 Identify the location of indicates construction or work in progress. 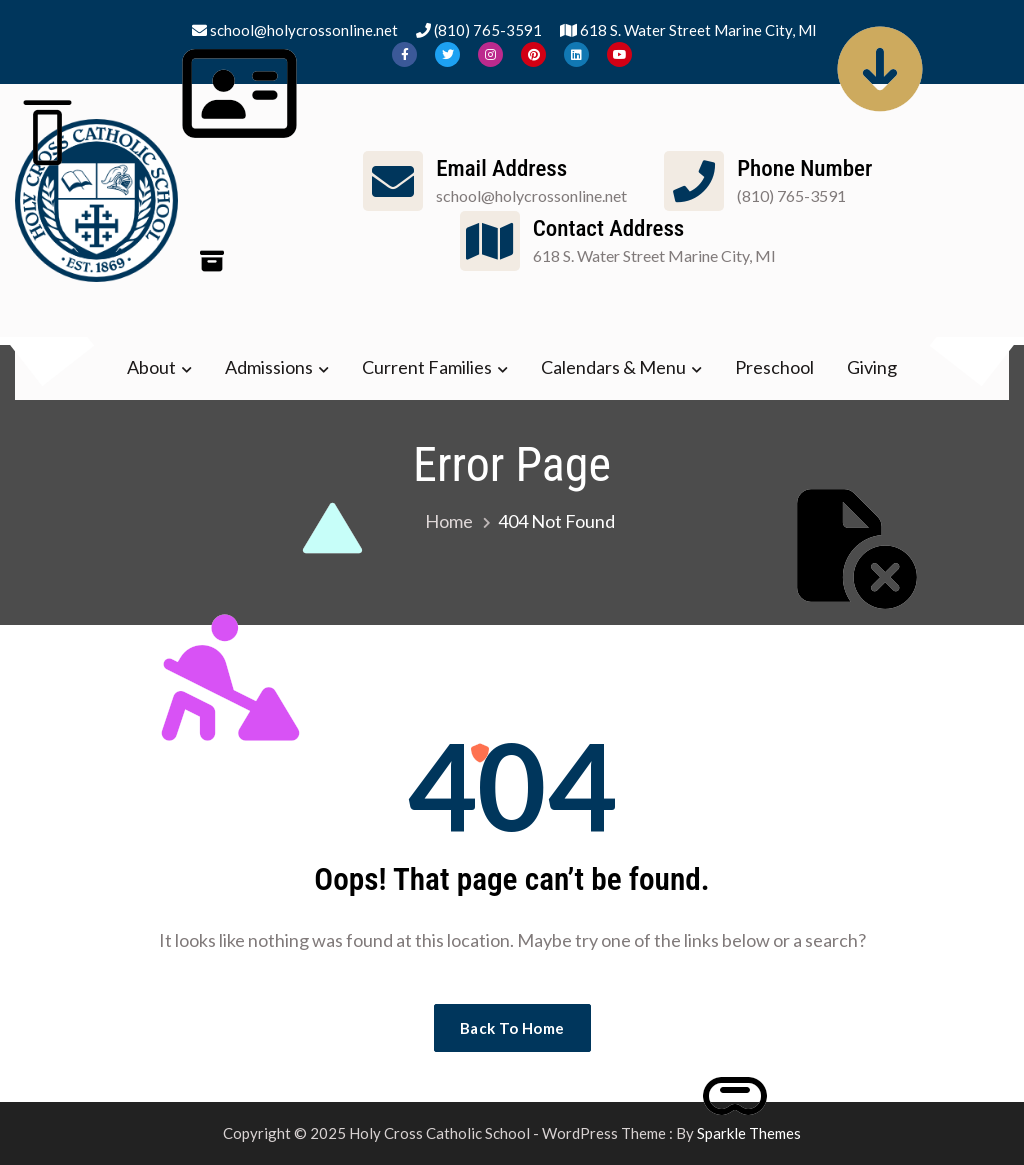
(230, 679).